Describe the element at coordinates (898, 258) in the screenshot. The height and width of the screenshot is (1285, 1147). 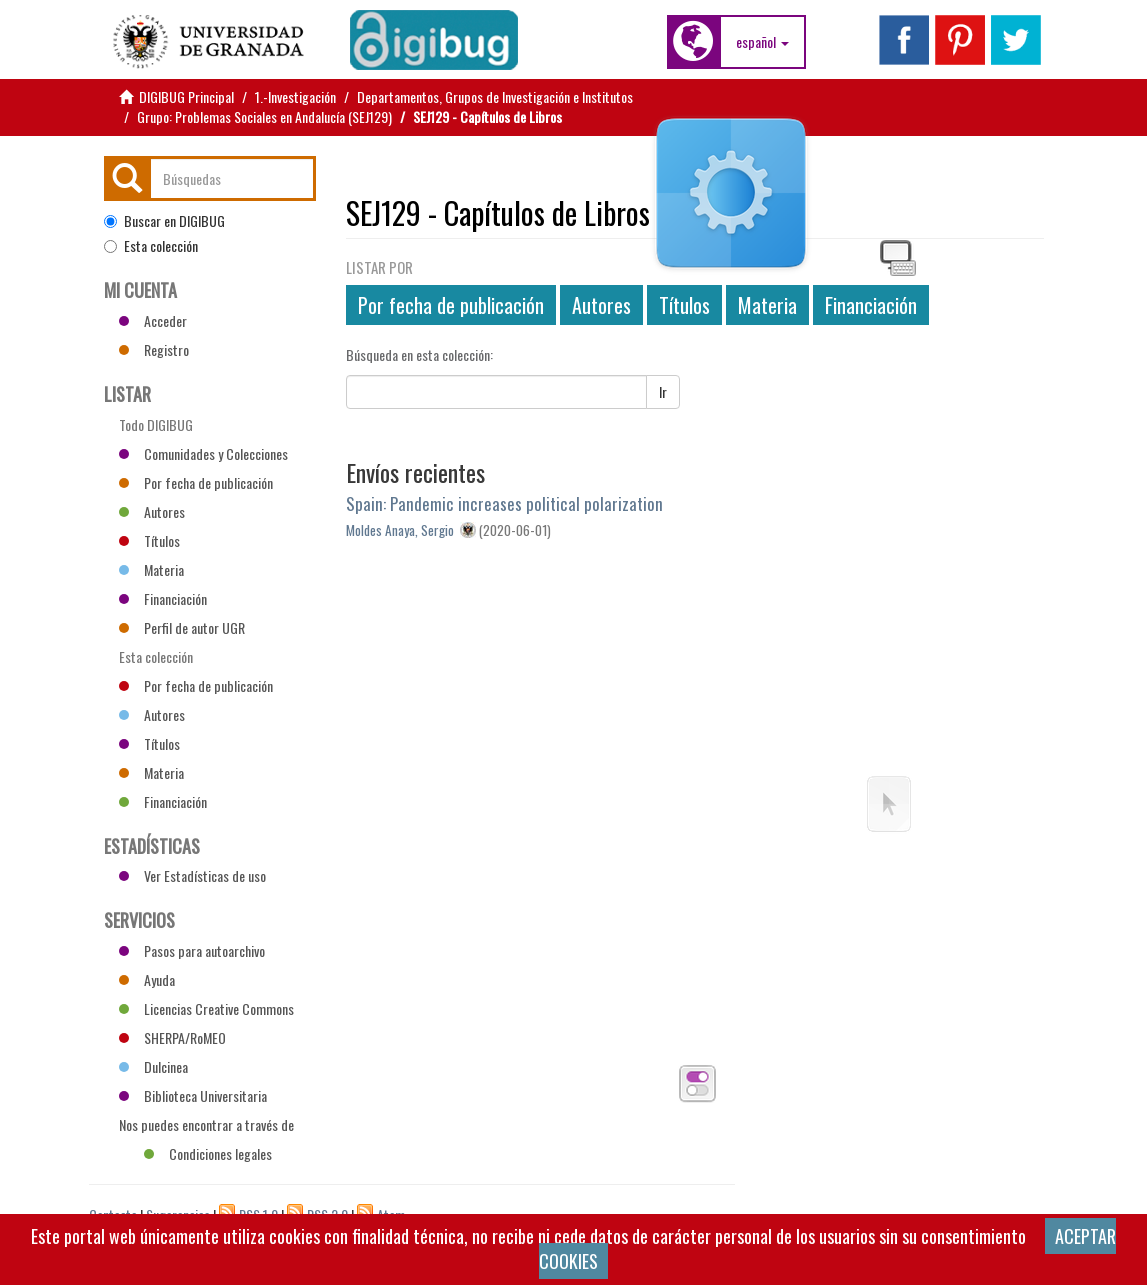
I see `access computer or desktop settings` at that location.